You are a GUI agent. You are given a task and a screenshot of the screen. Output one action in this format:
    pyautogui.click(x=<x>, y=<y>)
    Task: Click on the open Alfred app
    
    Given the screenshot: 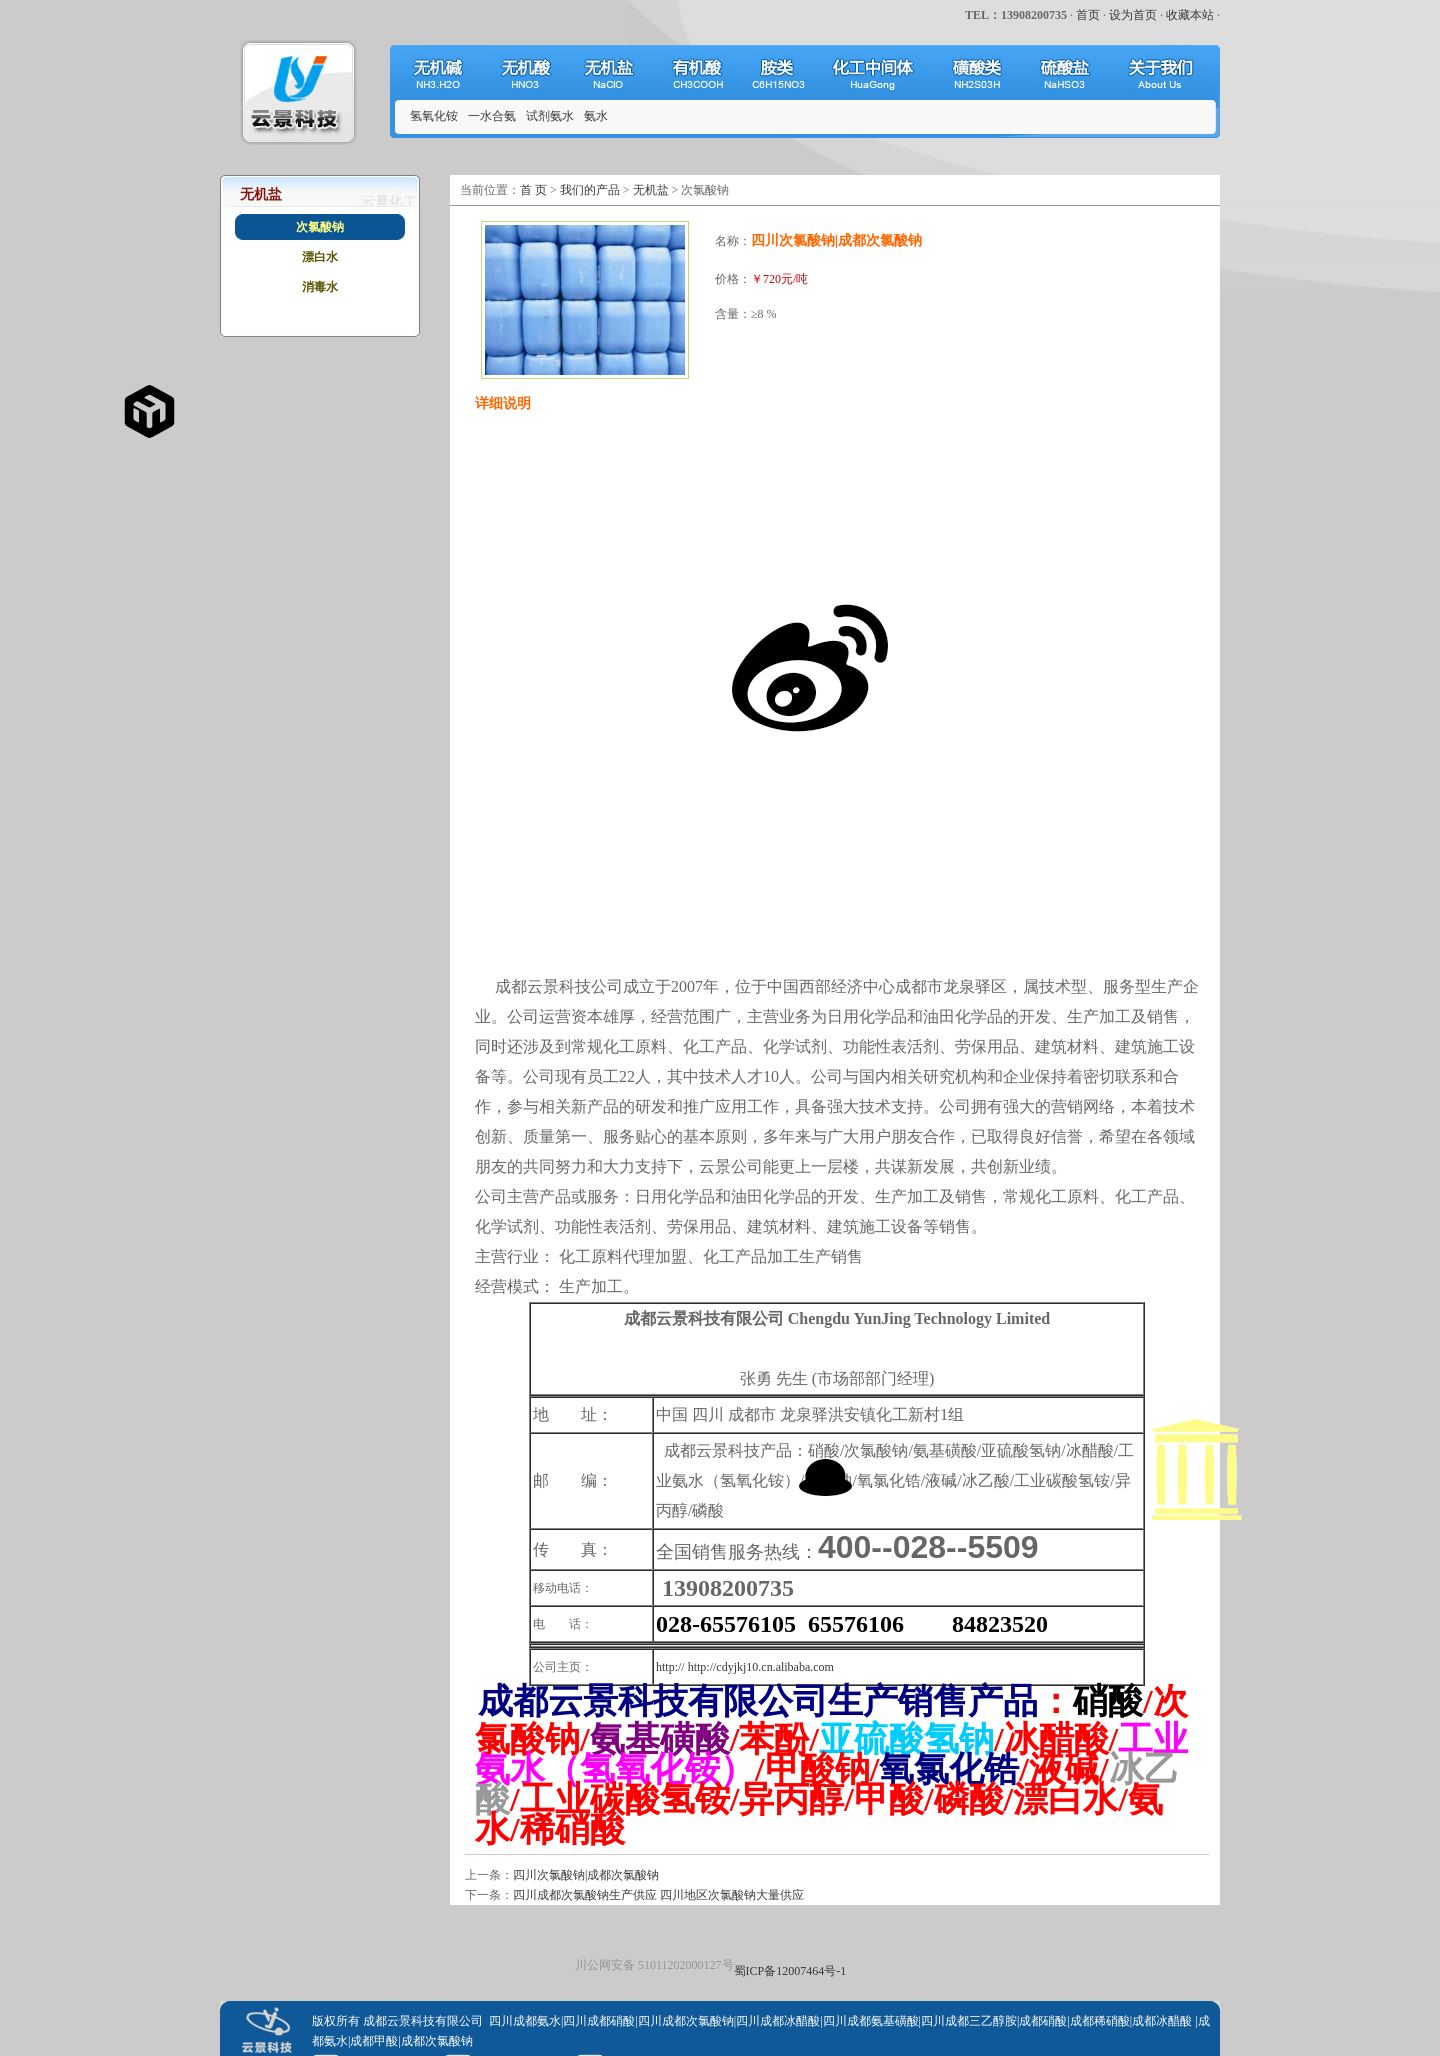 What is the action you would take?
    pyautogui.click(x=825, y=1477)
    